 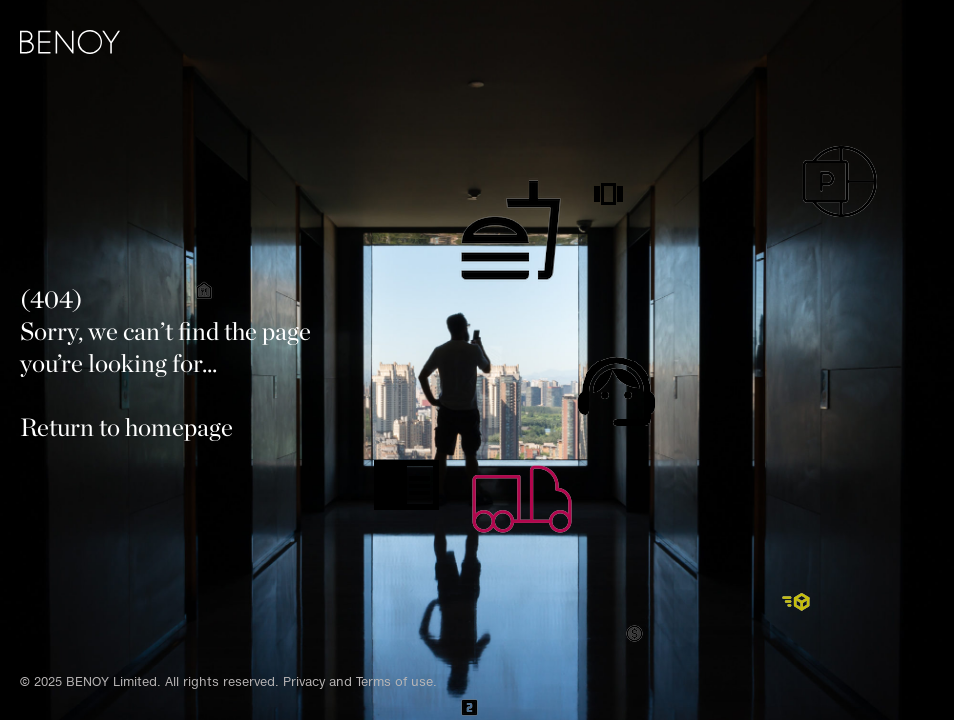 I want to click on contact customer support, so click(x=616, y=391).